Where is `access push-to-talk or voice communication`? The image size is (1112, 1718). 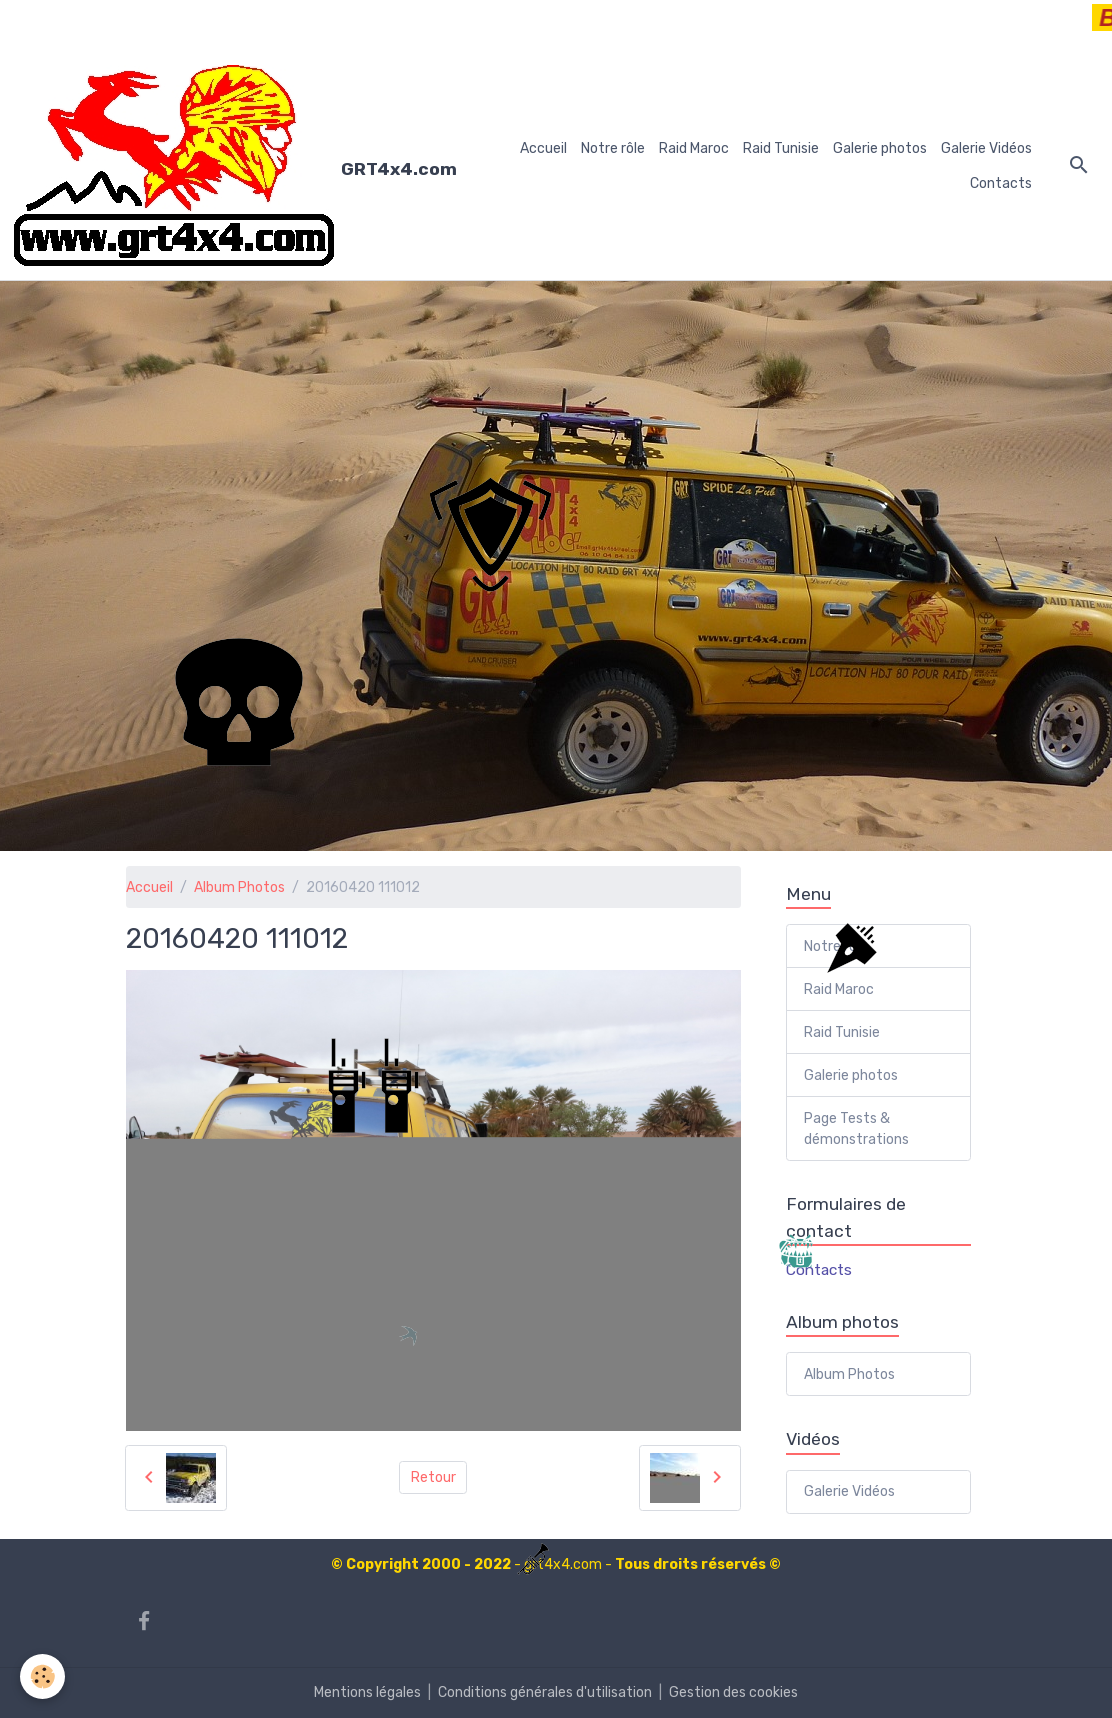 access push-to-talk or voice communication is located at coordinates (370, 1085).